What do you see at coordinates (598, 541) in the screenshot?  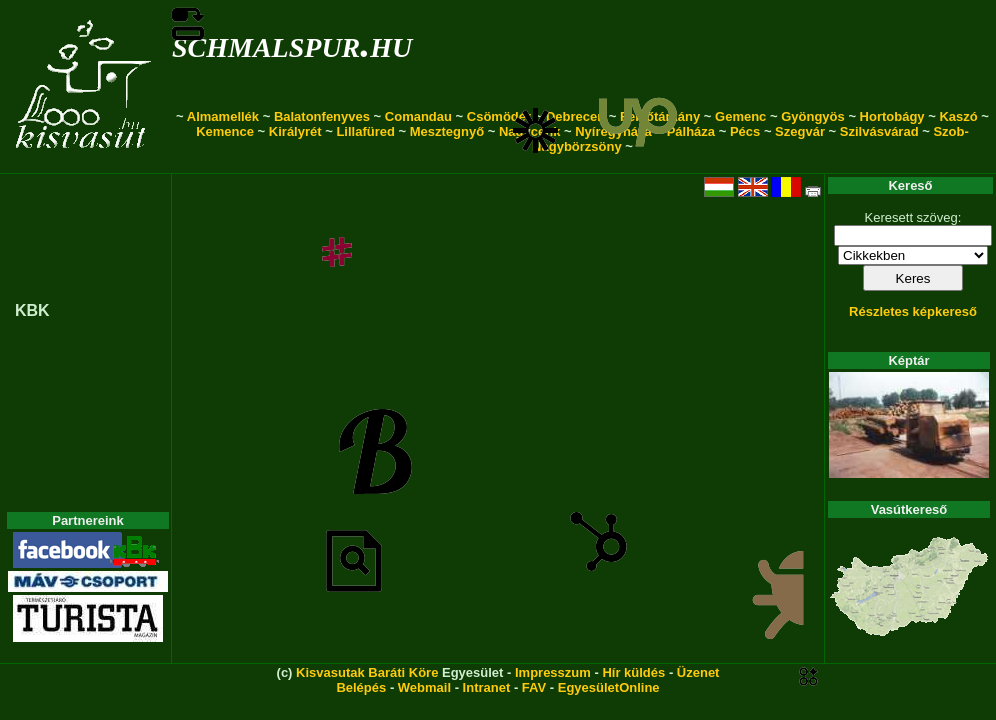 I see `open HubSpot CRM platform` at bounding box center [598, 541].